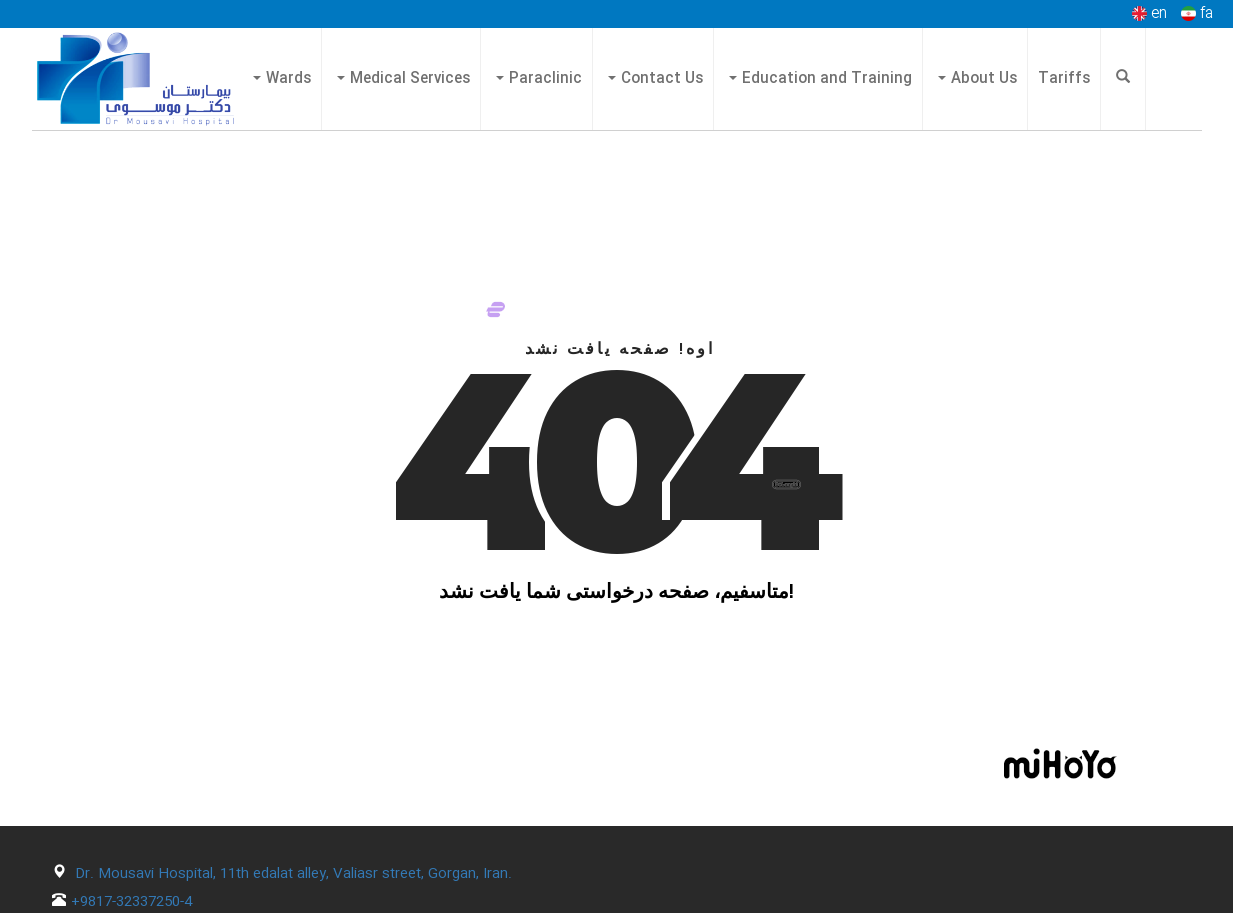  What do you see at coordinates (495, 309) in the screenshot?
I see `open the ExpressVPN app` at bounding box center [495, 309].